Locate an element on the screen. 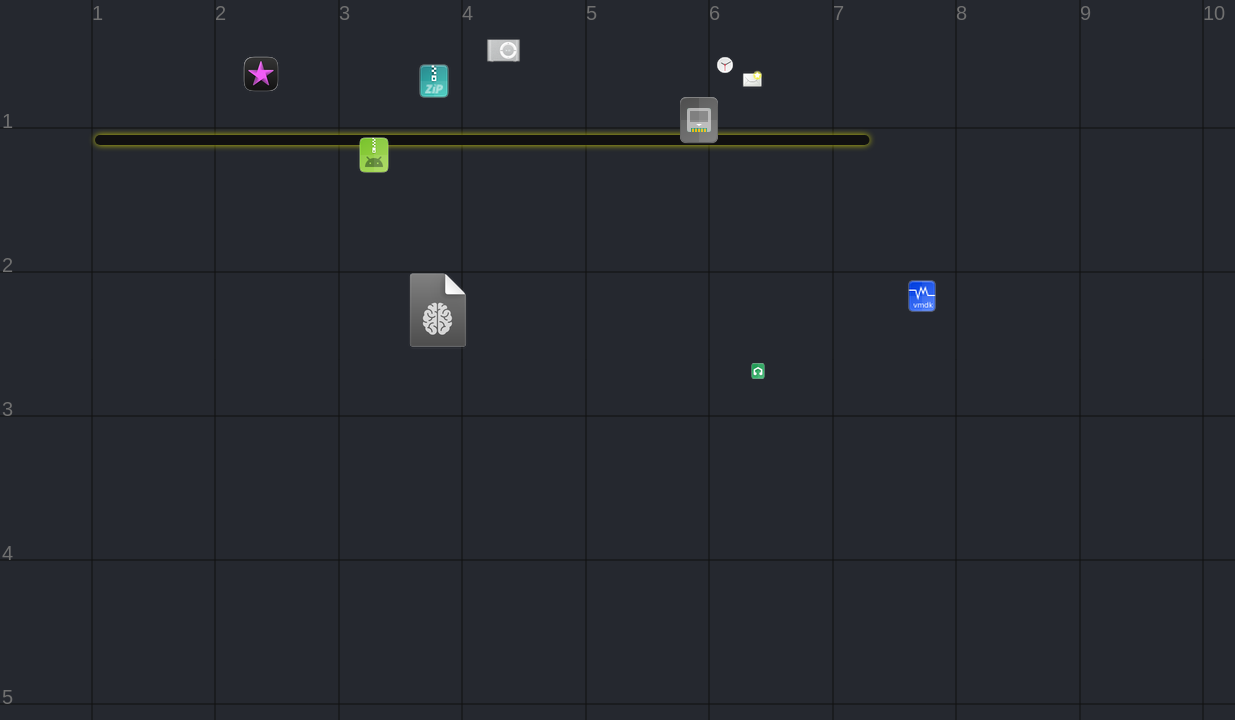 This screenshot has width=1235, height=720. a DICOM medical imaging file is located at coordinates (438, 310).